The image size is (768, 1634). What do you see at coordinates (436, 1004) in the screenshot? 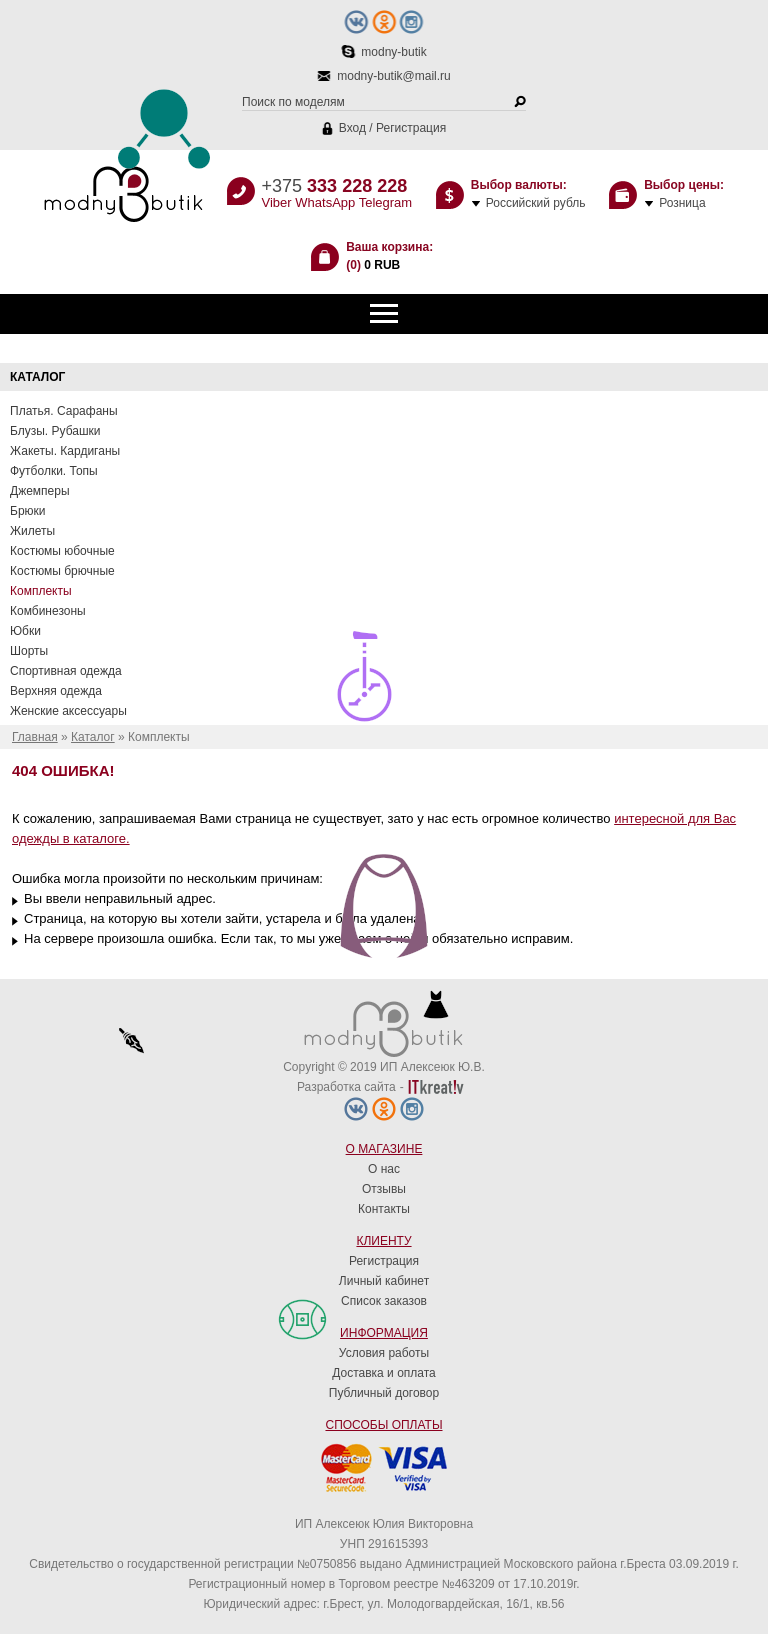
I see `browse dresses or women's clothing` at bounding box center [436, 1004].